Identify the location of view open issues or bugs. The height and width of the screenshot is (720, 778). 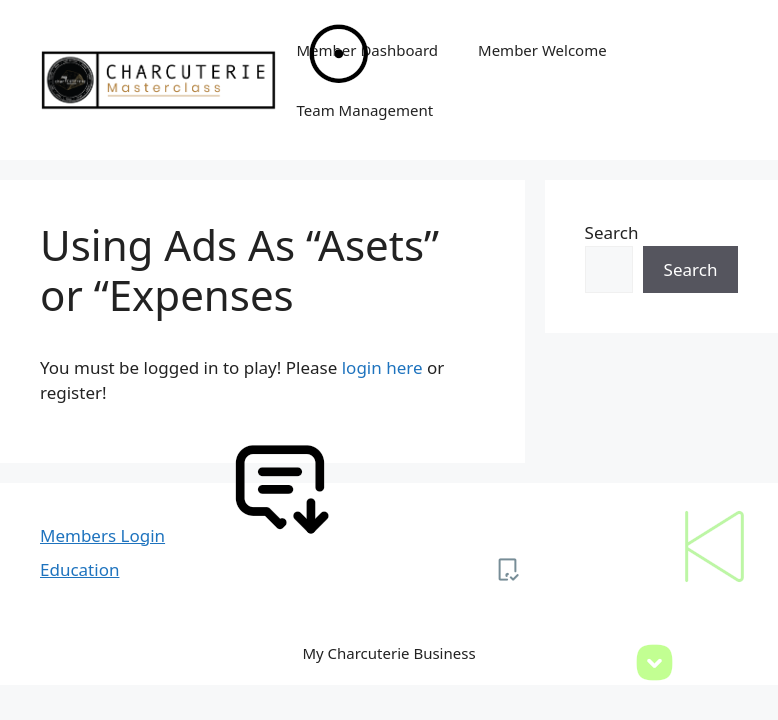
(341, 56).